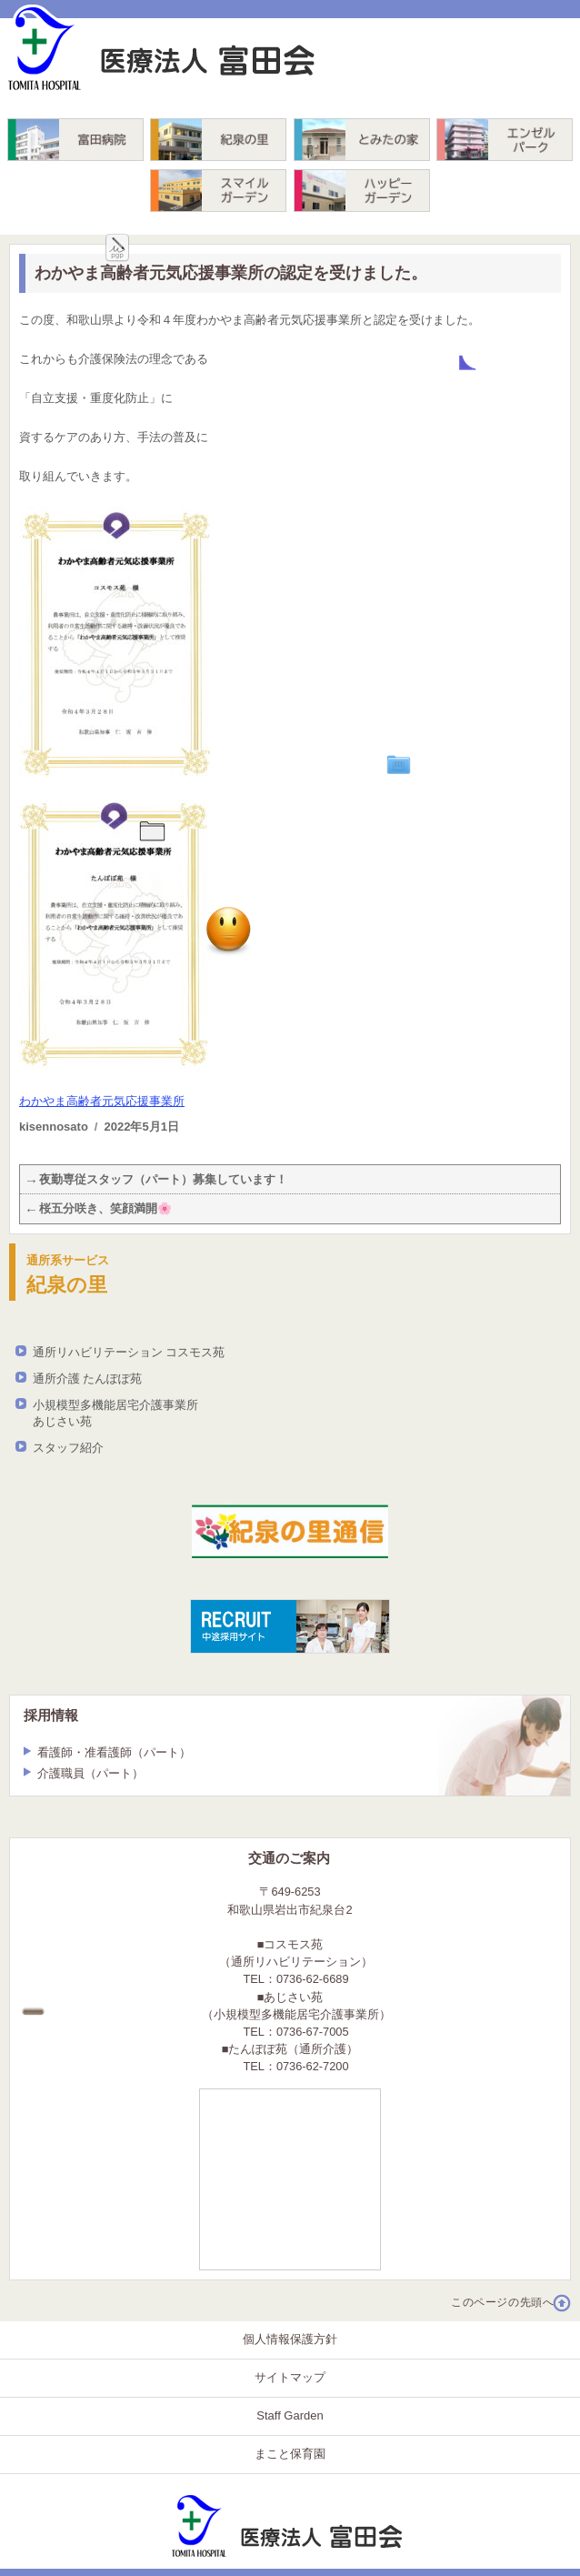 Image resolution: width=580 pixels, height=2576 pixels. What do you see at coordinates (478, 352) in the screenshot?
I see `access text generator tools in iMovie` at bounding box center [478, 352].